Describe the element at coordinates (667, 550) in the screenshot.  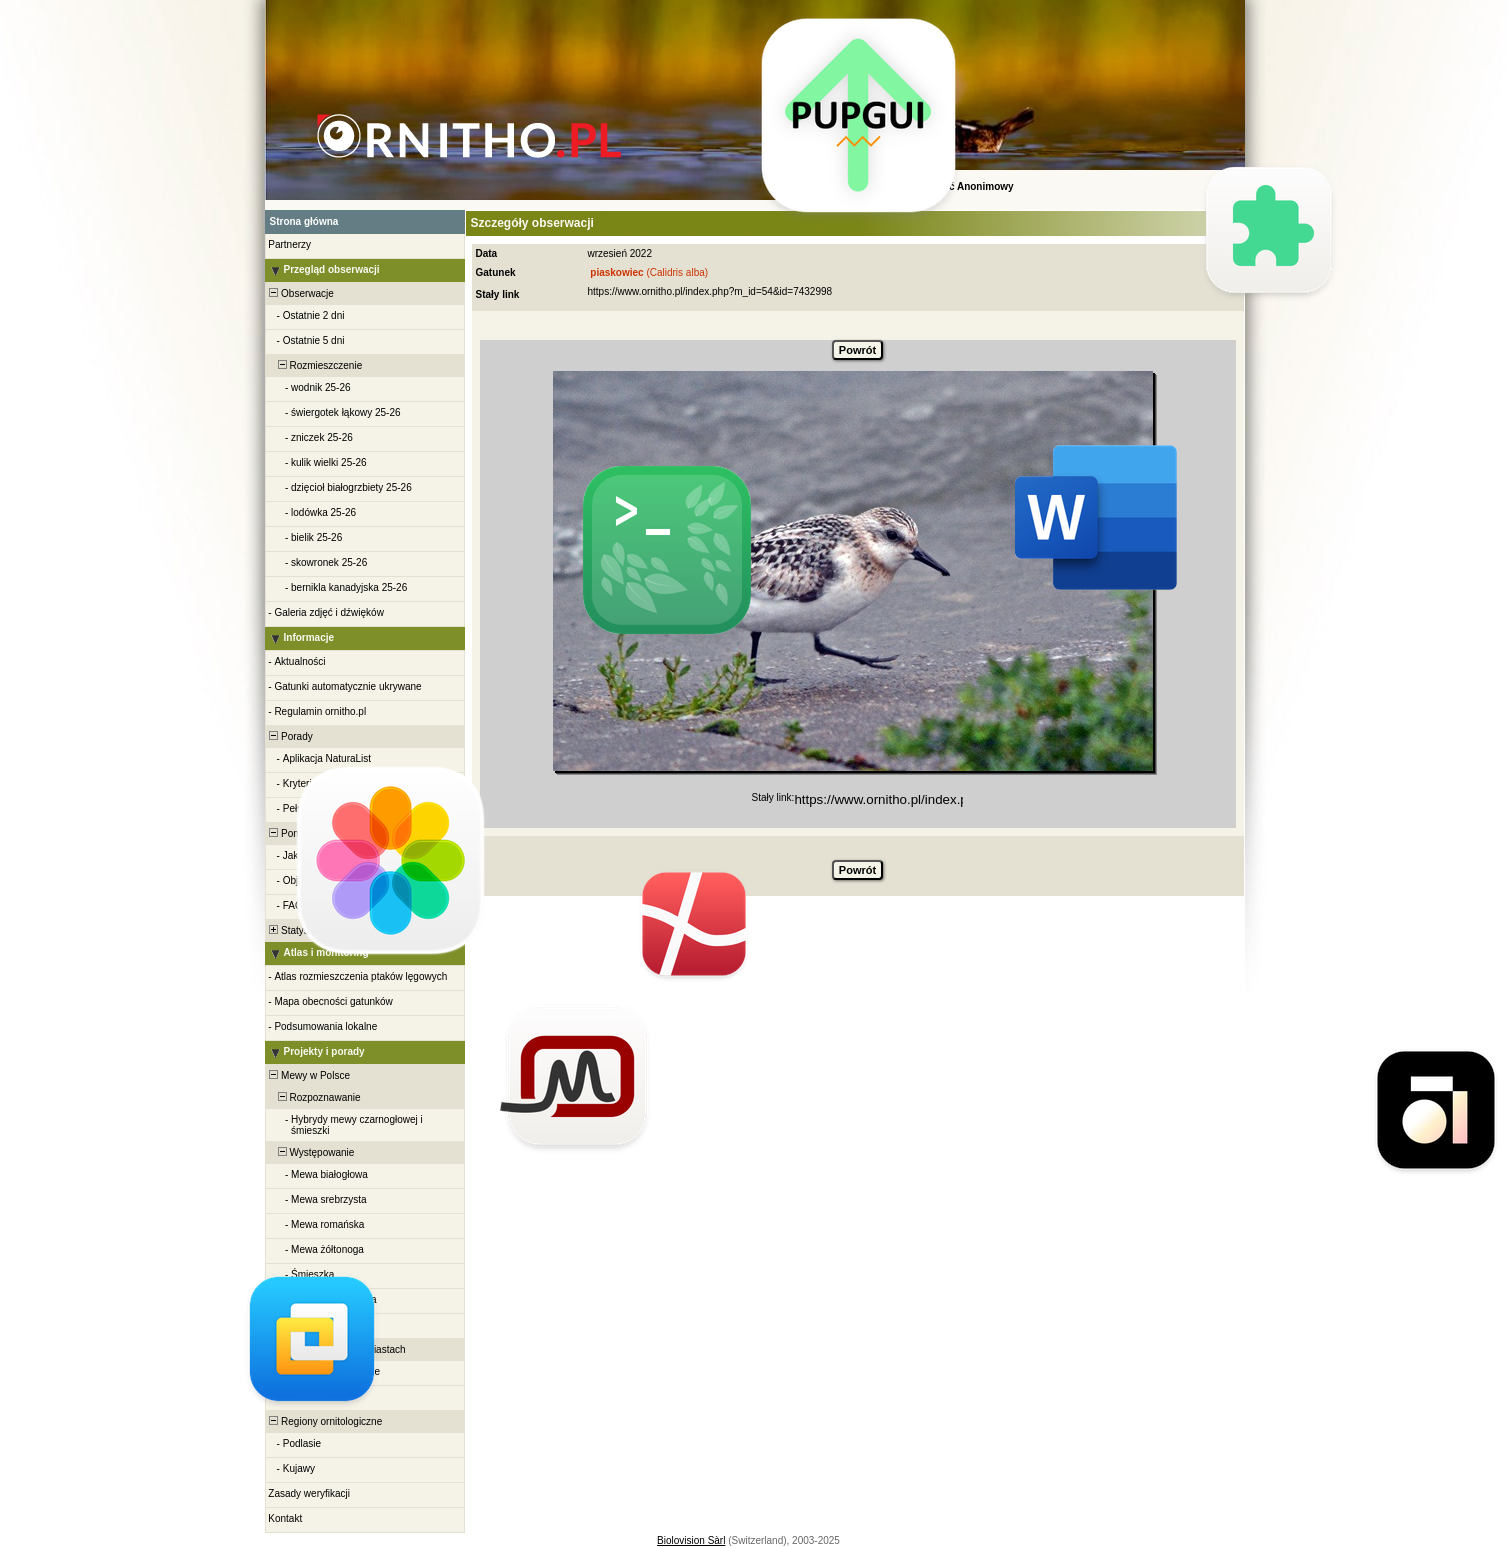
I see `open ptyxis terminal emulator` at that location.